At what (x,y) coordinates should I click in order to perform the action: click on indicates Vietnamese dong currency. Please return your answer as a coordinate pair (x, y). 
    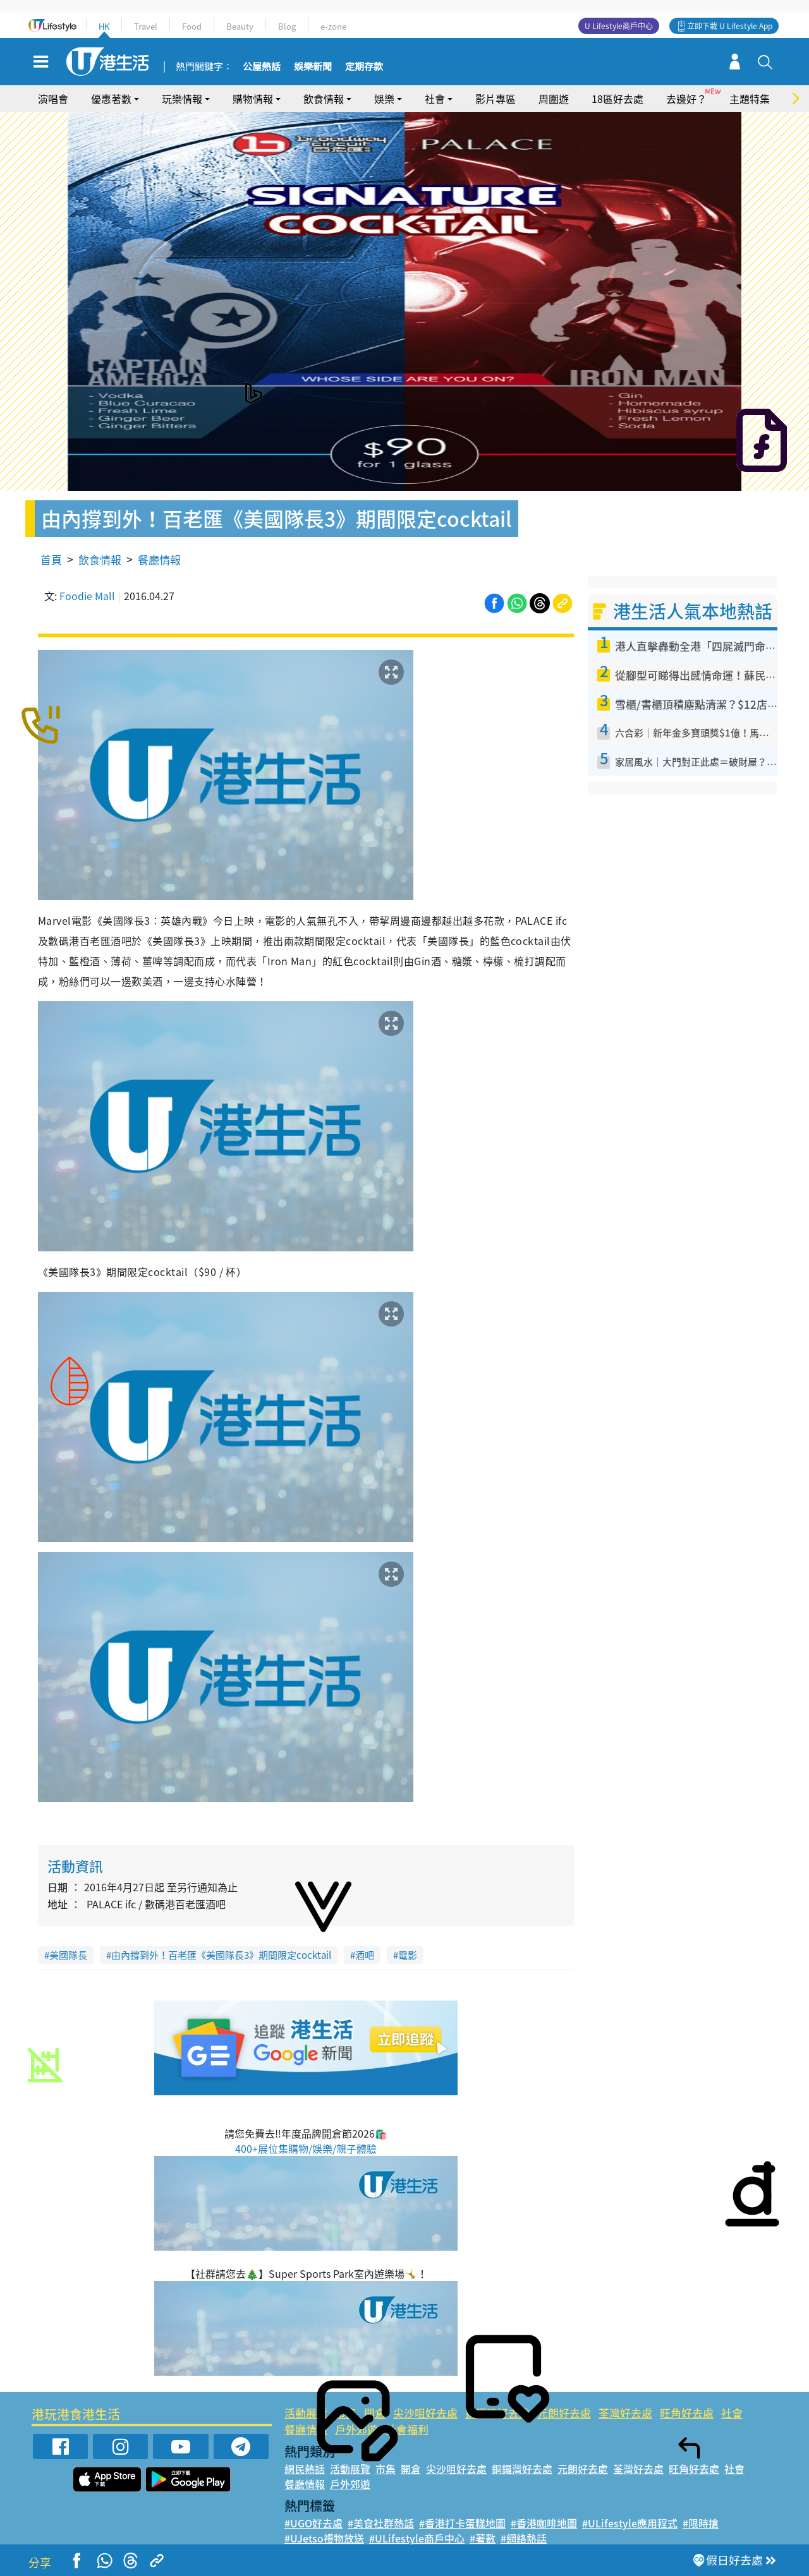
    Looking at the image, I should click on (752, 2196).